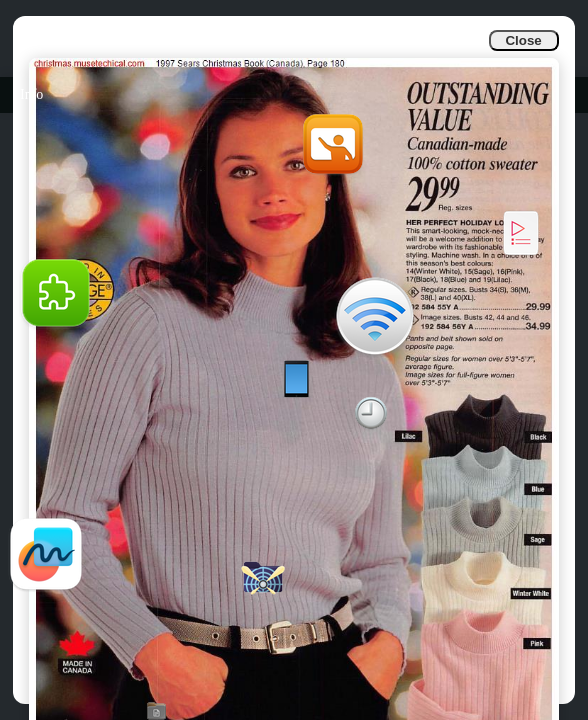  Describe the element at coordinates (263, 578) in the screenshot. I see `open folder containing pokémon beast ball assets` at that location.